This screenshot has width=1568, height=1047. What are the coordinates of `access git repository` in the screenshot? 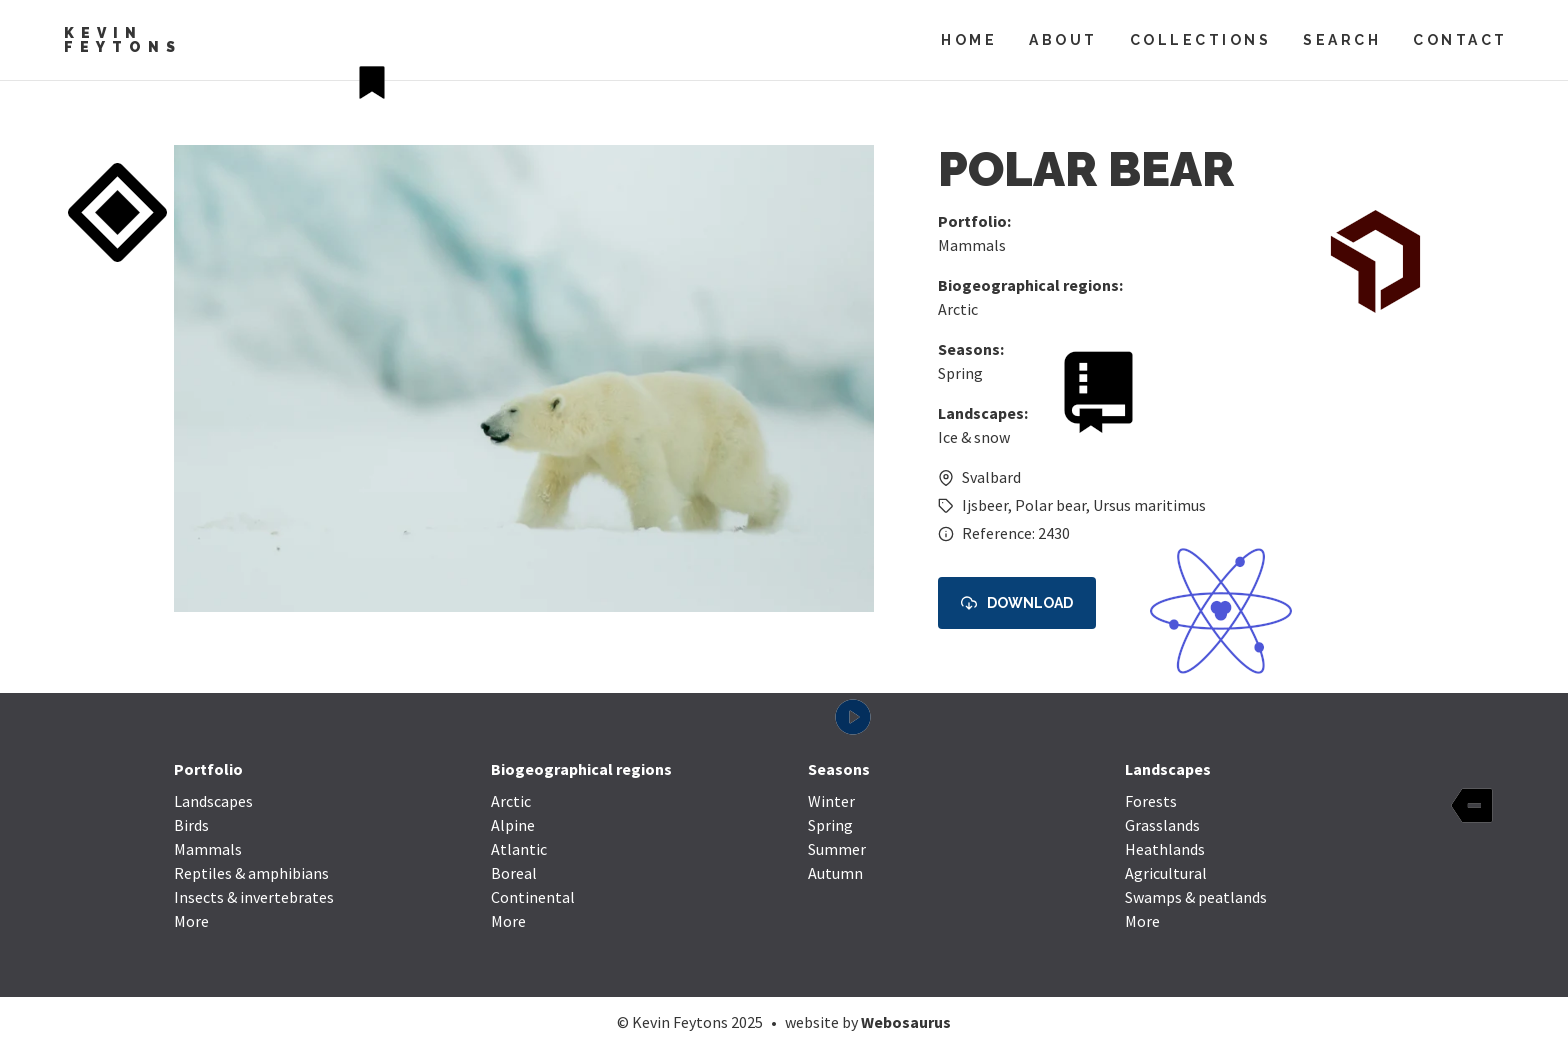 It's located at (1098, 389).